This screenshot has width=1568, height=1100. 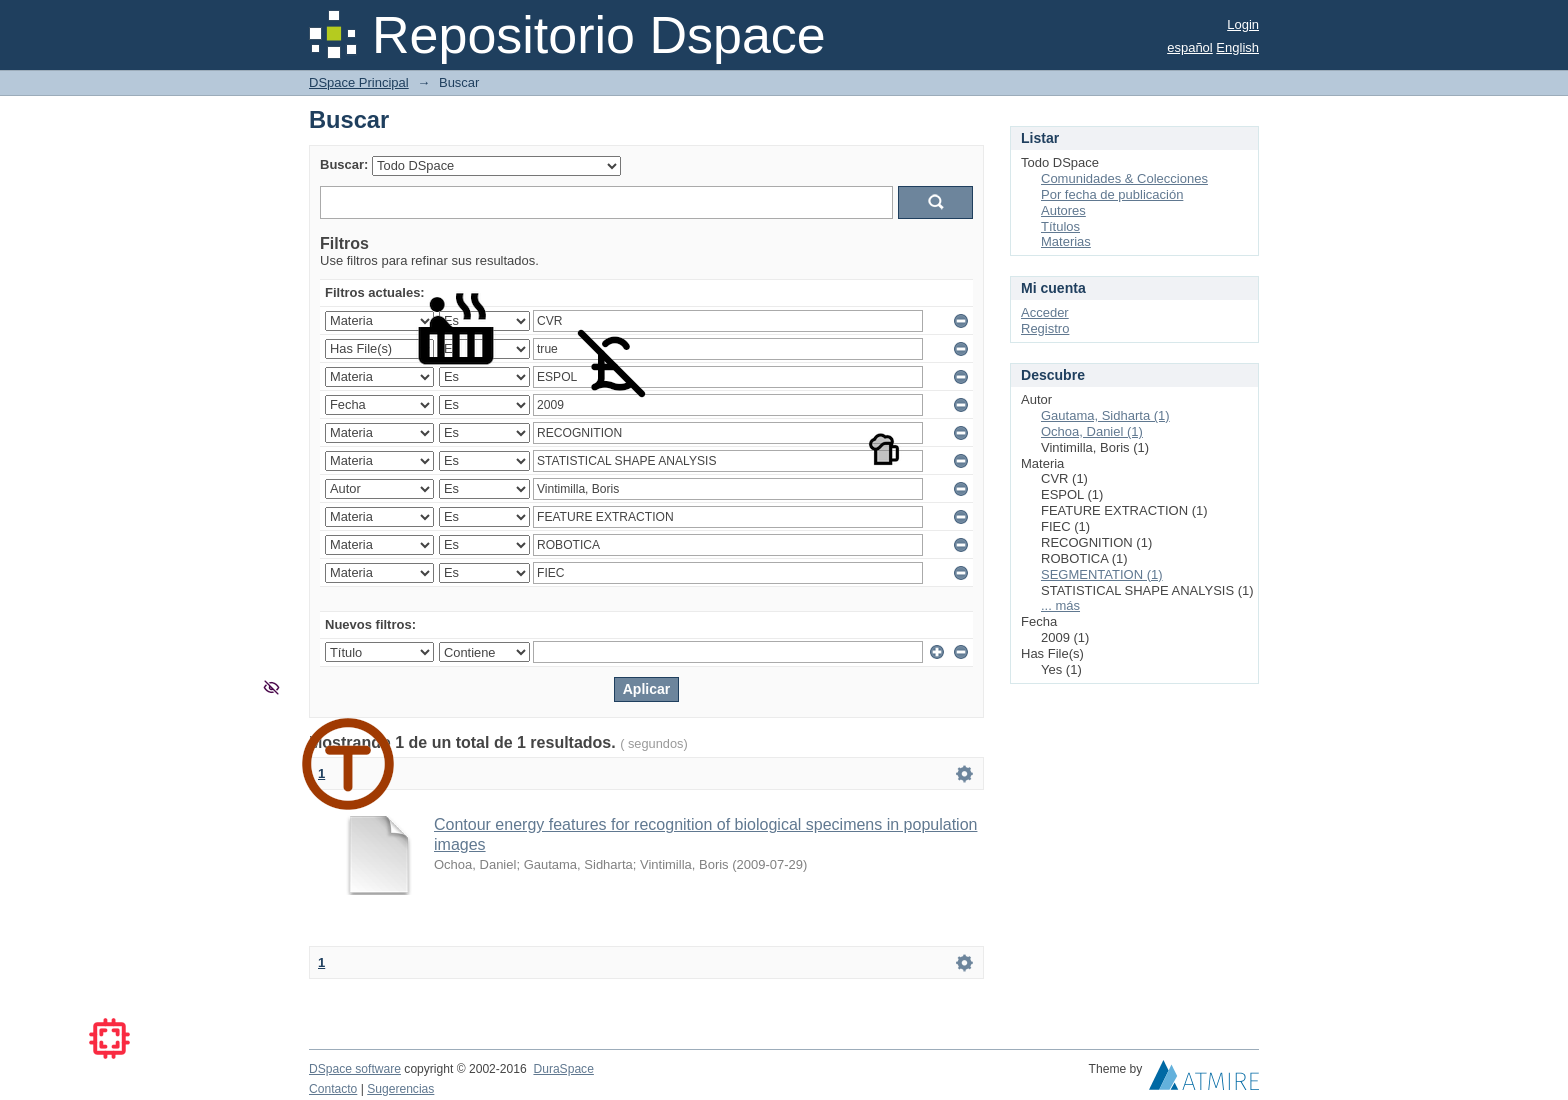 I want to click on view CPU or processor information, so click(x=109, y=1038).